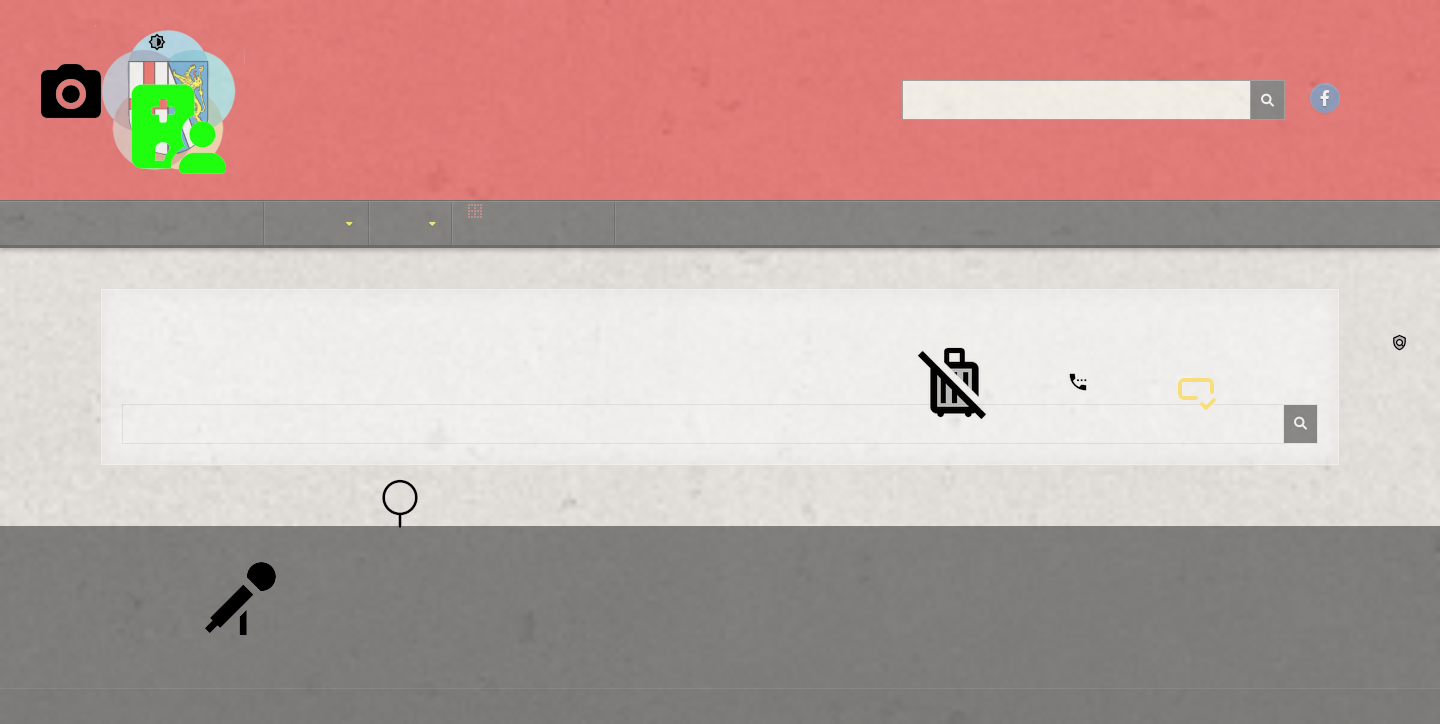  I want to click on input field validated successfully, so click(1196, 390).